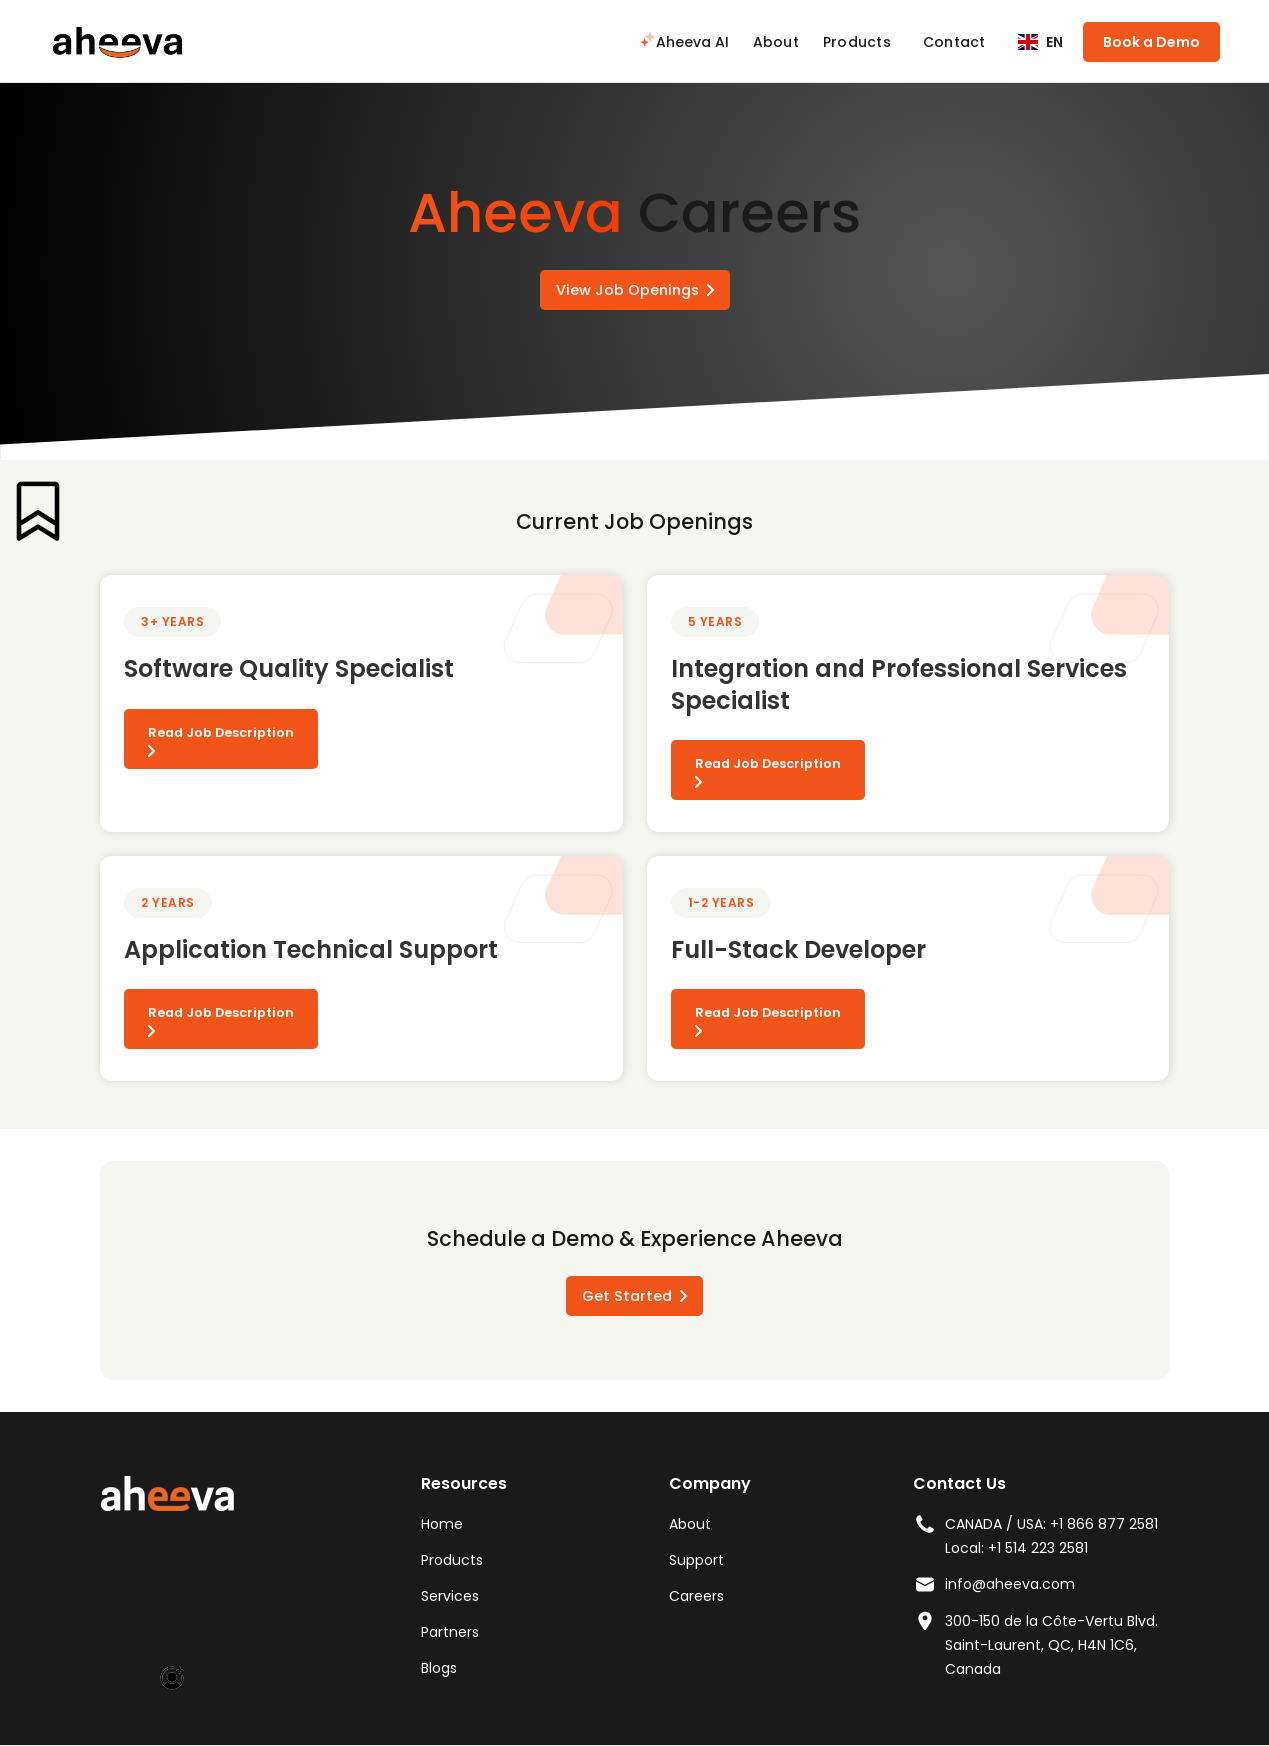  What do you see at coordinates (172, 1678) in the screenshot?
I see `add a new user or contact` at bounding box center [172, 1678].